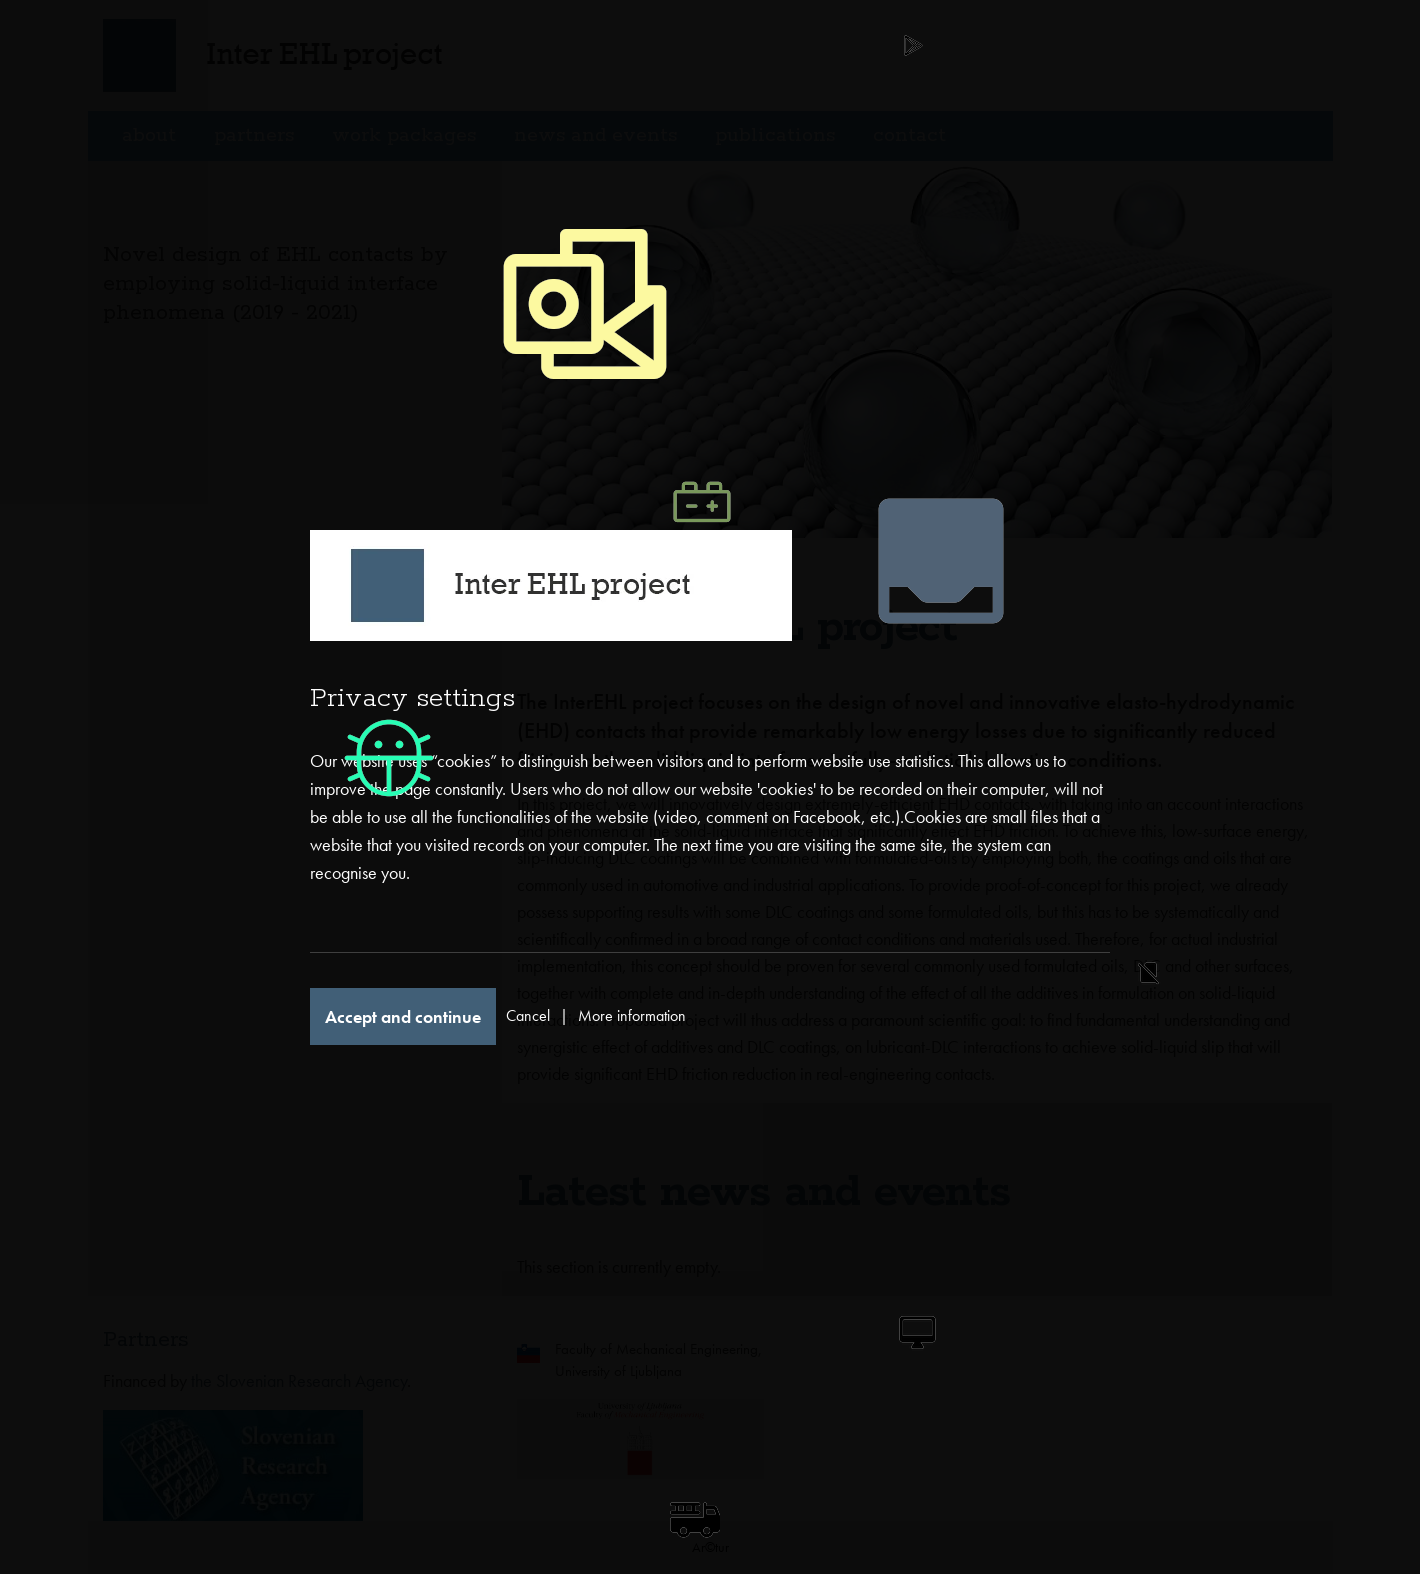 The image size is (1420, 1574). What do you see at coordinates (911, 45) in the screenshot?
I see `open google play store` at bounding box center [911, 45].